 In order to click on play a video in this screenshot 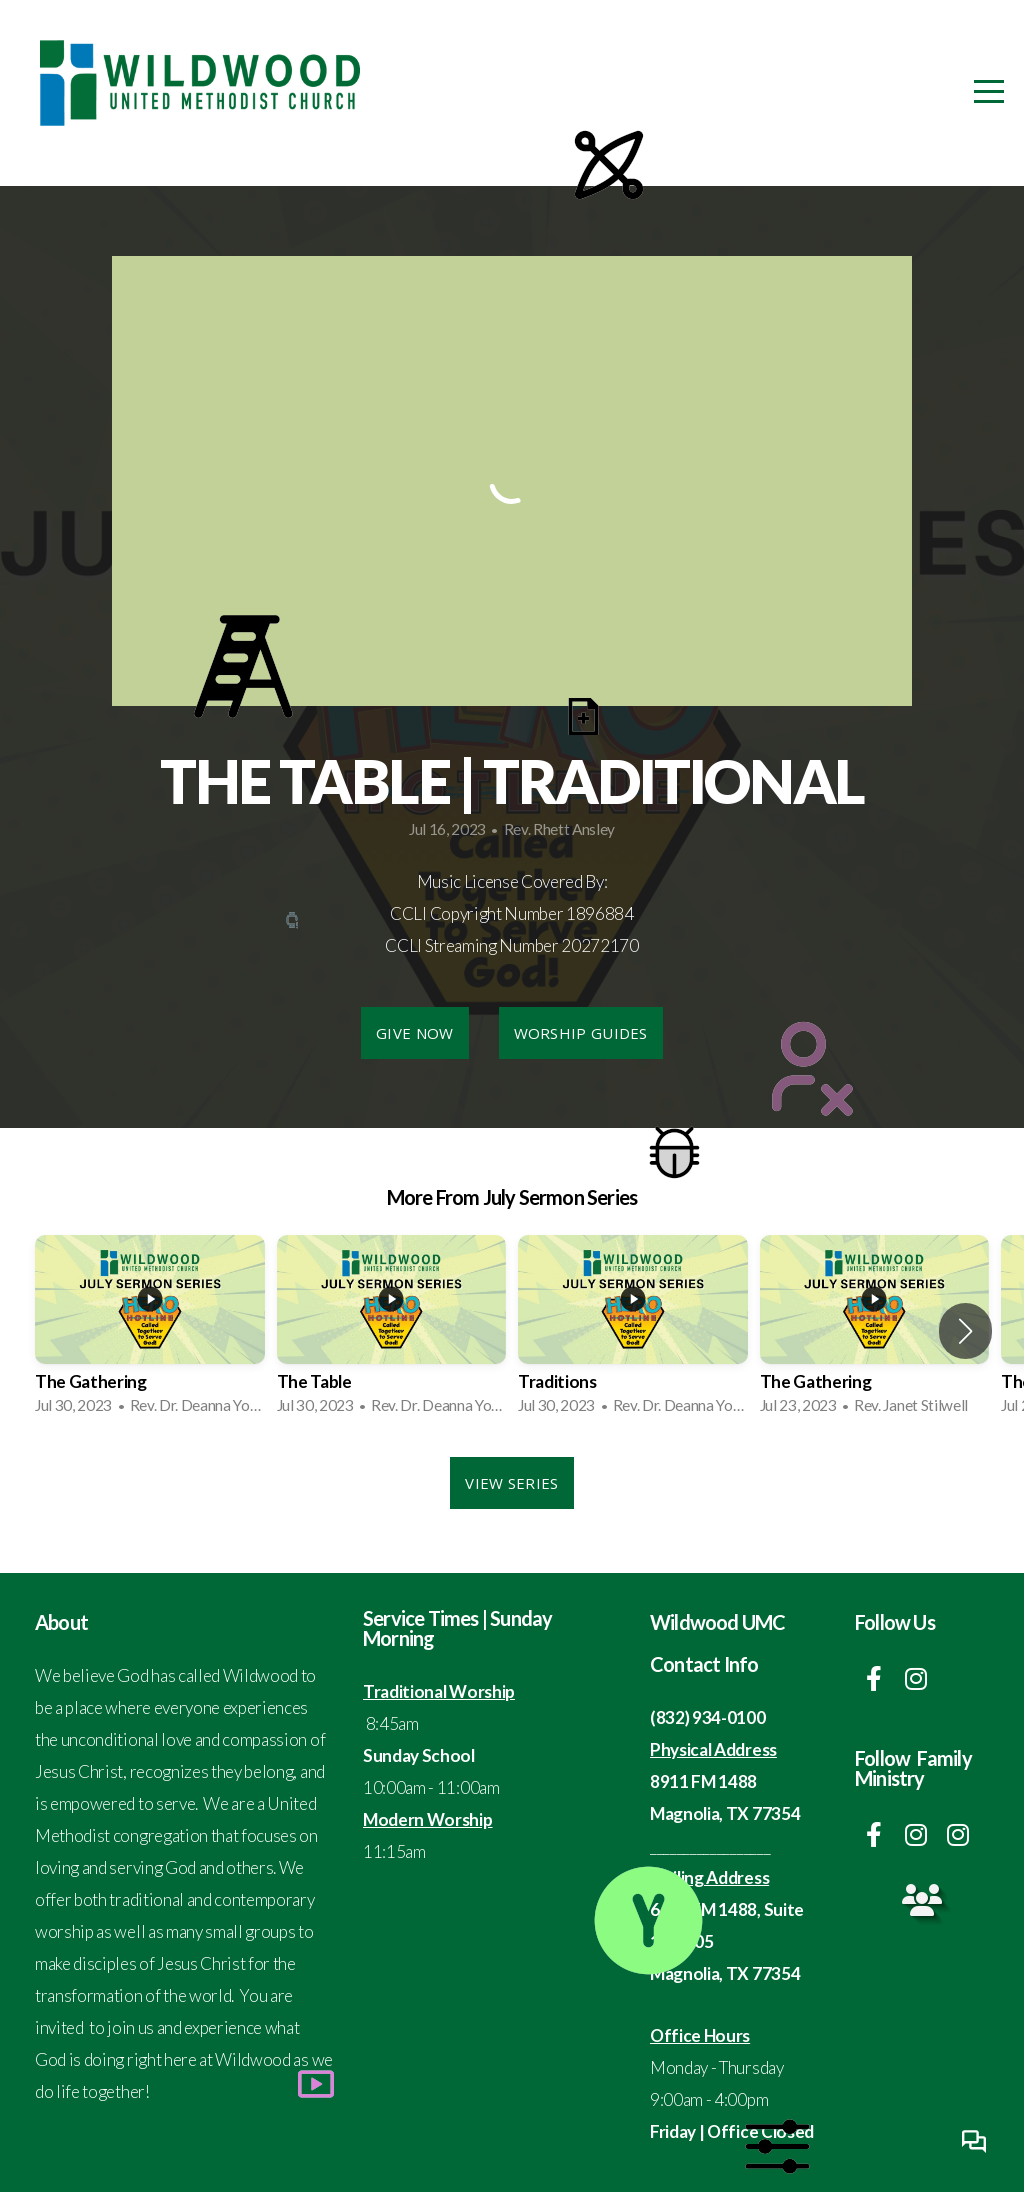, I will do `click(316, 2084)`.